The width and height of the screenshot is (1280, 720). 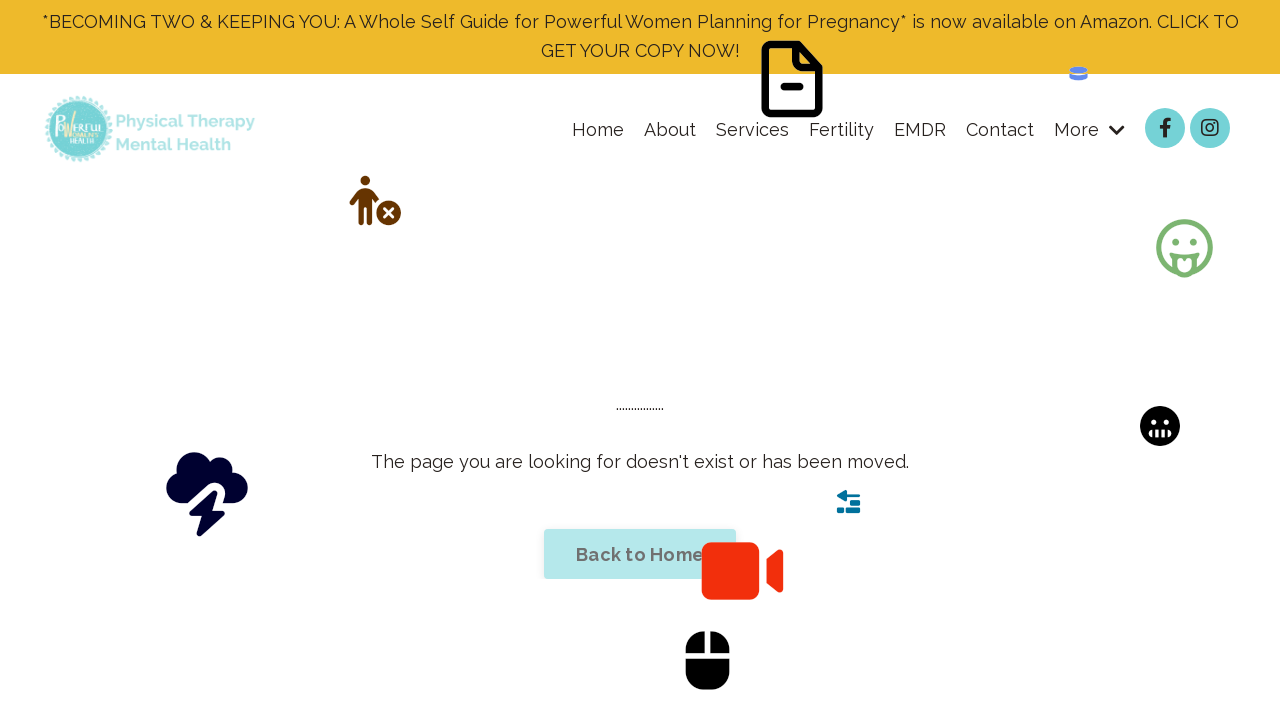 What do you see at coordinates (848, 501) in the screenshot?
I see `access construction or building tools` at bounding box center [848, 501].